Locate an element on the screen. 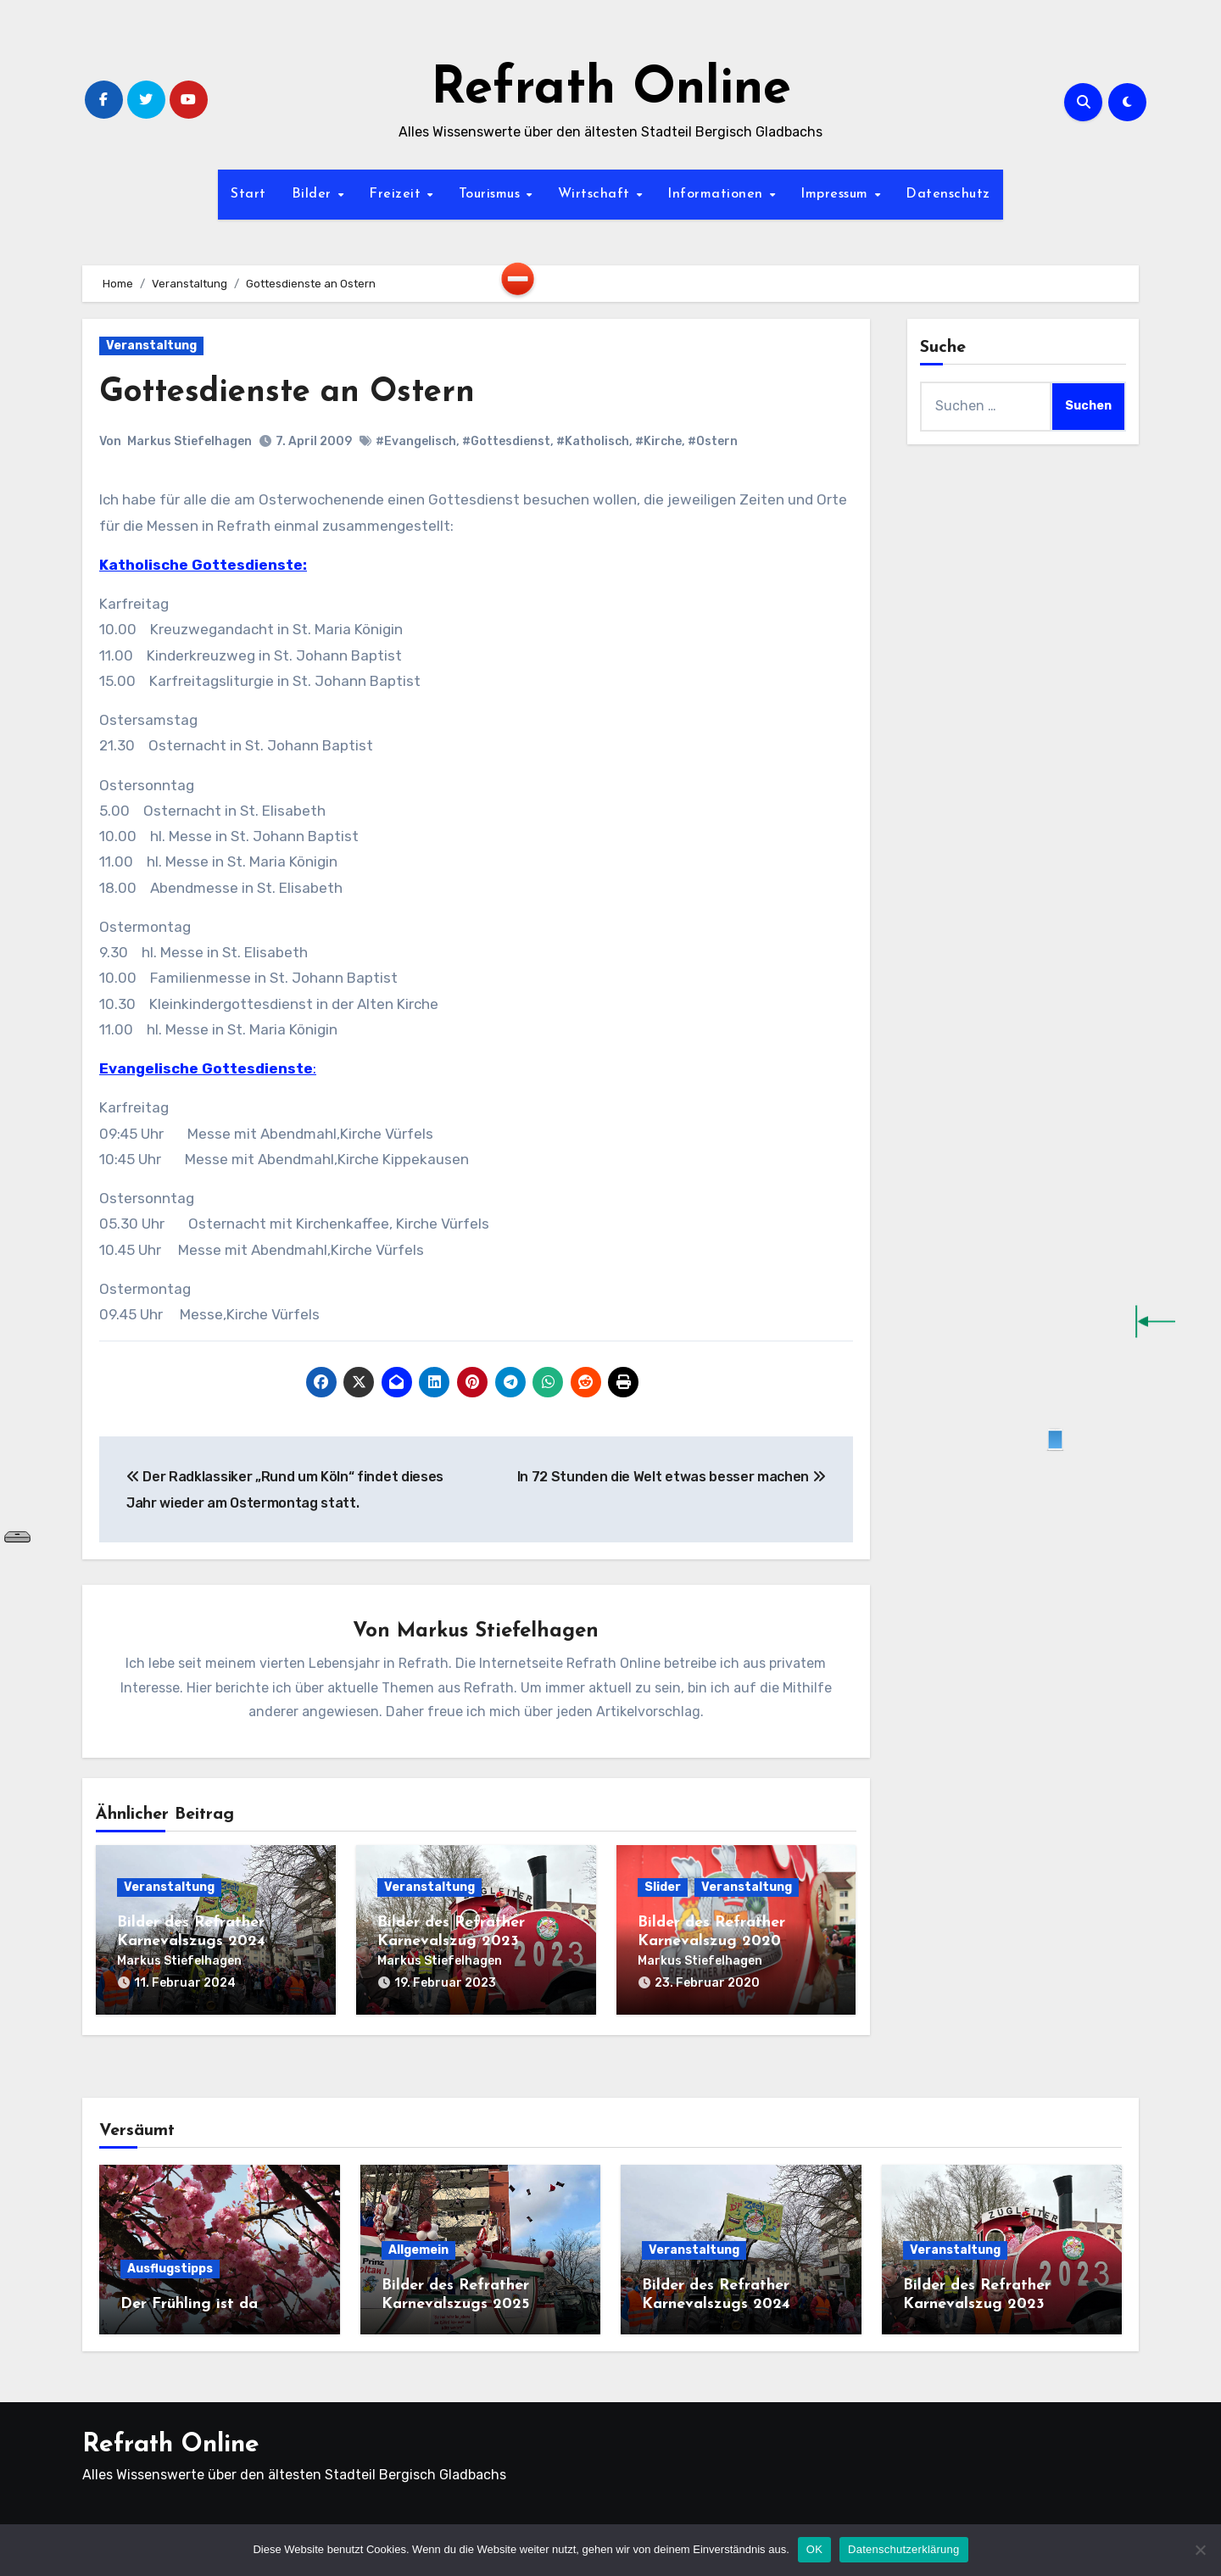  indicates a private or restricted folder is located at coordinates (453, 229).